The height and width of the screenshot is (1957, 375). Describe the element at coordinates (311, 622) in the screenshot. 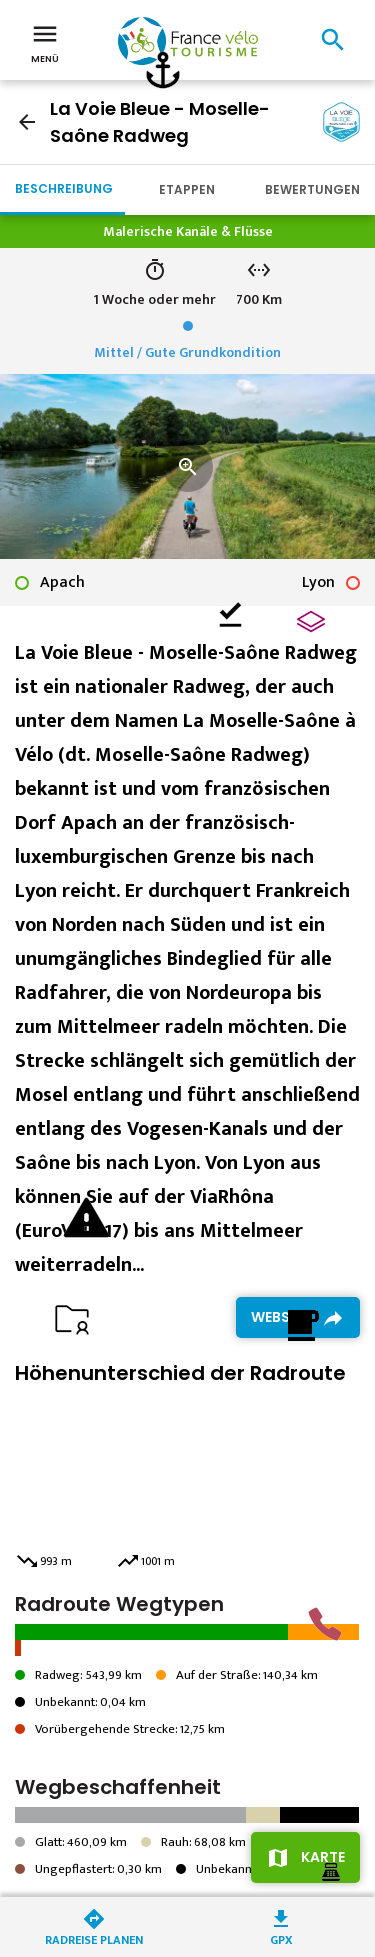

I see `view layers or stacked content` at that location.